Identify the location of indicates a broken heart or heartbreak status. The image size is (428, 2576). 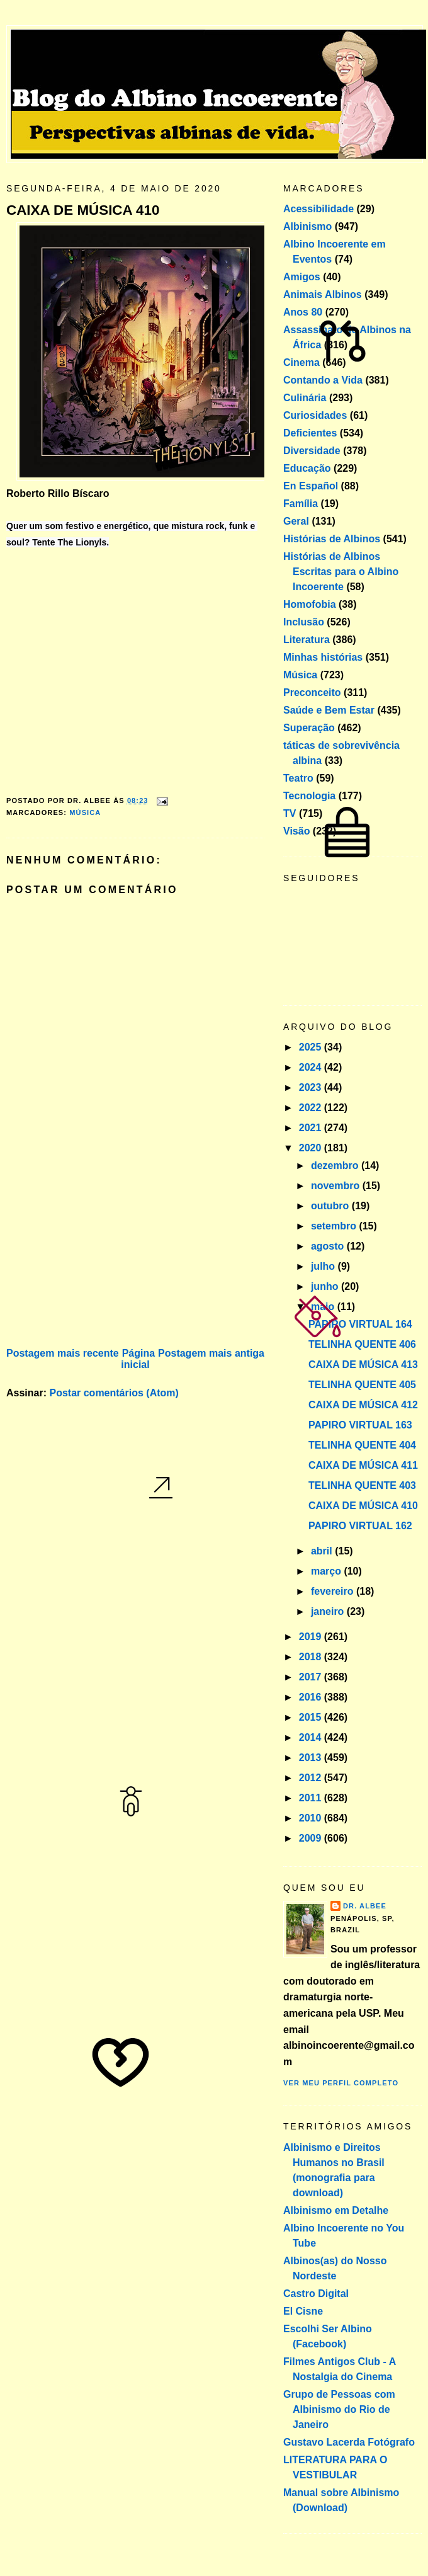
(120, 2060).